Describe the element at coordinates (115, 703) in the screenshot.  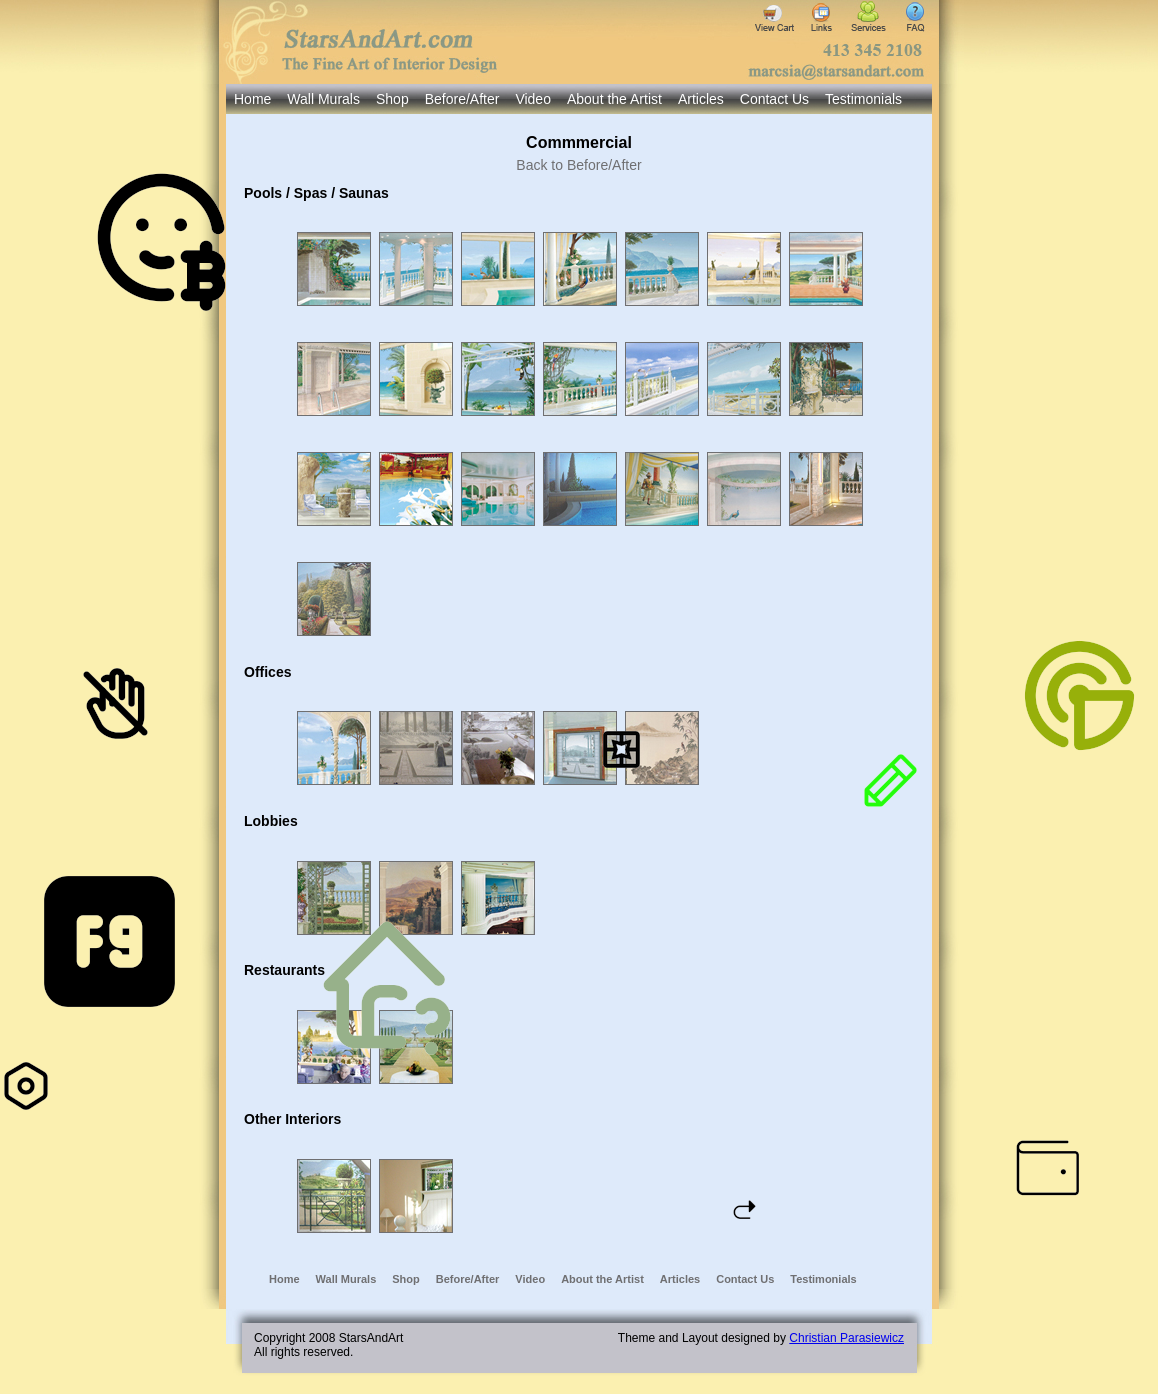
I see `disable touch or gesture controls` at that location.